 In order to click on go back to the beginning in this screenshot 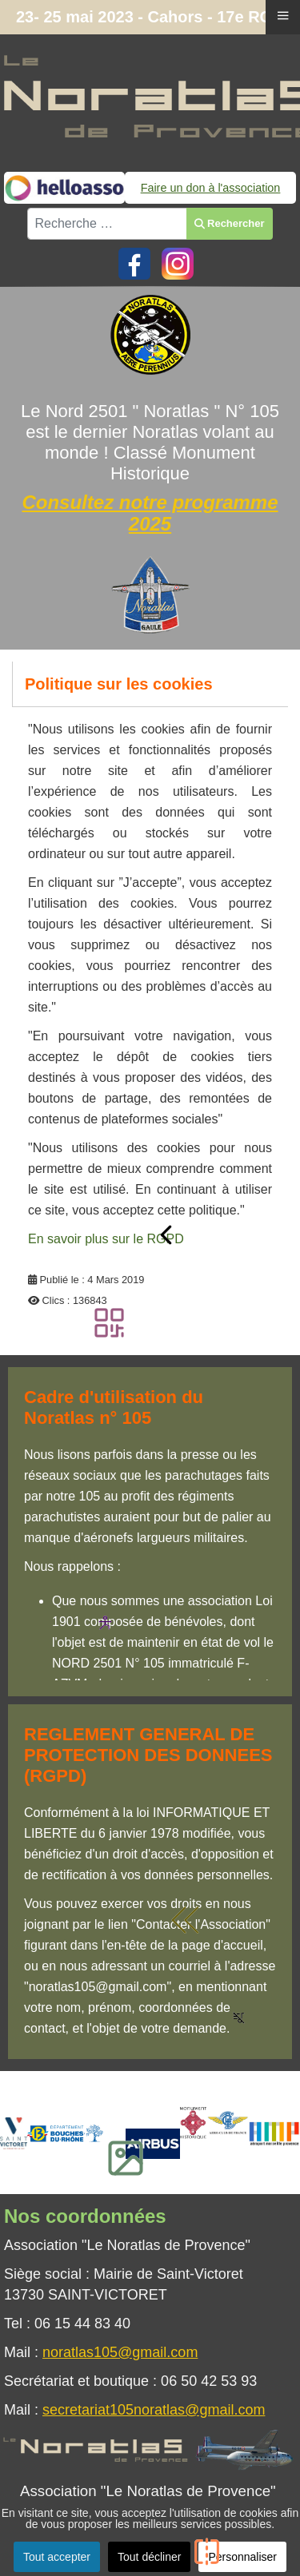, I will do `click(186, 1920)`.